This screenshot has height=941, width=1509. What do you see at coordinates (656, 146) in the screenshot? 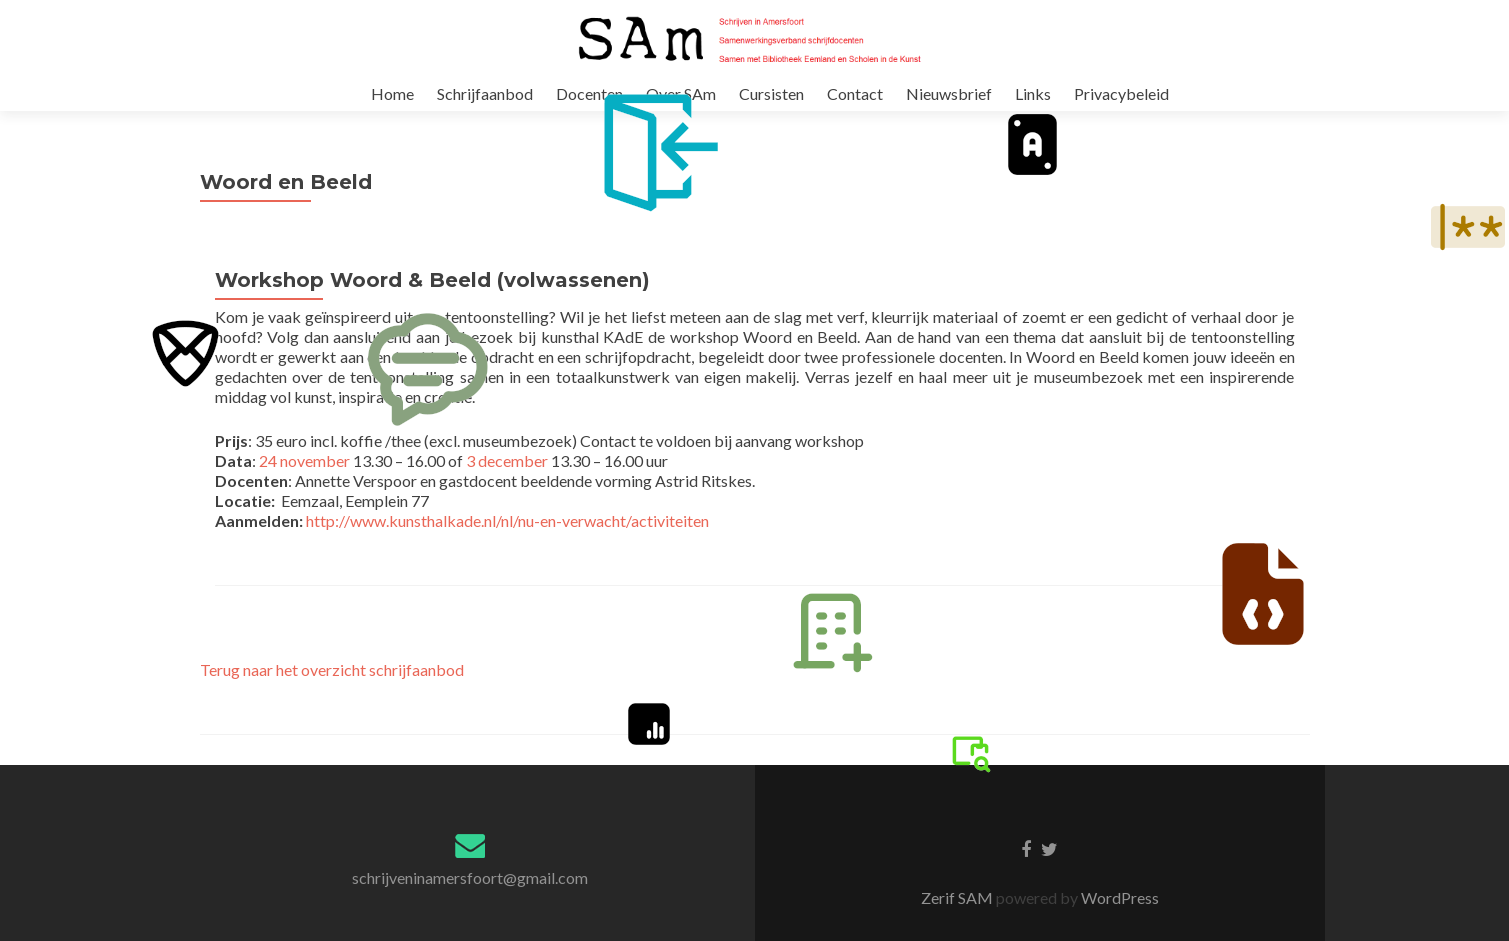
I see `sign in to your account` at bounding box center [656, 146].